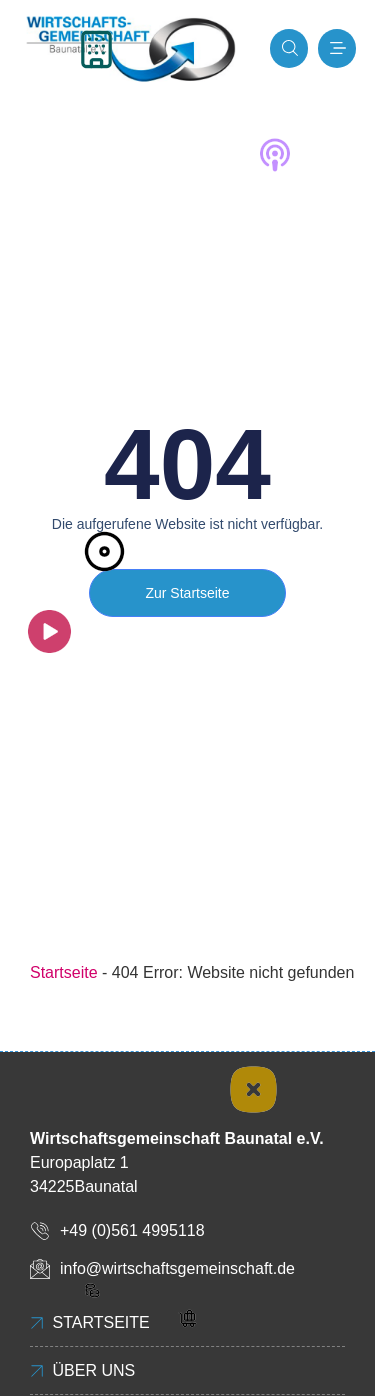 The height and width of the screenshot is (1396, 375). Describe the element at coordinates (96, 49) in the screenshot. I see `view office or business location` at that location.